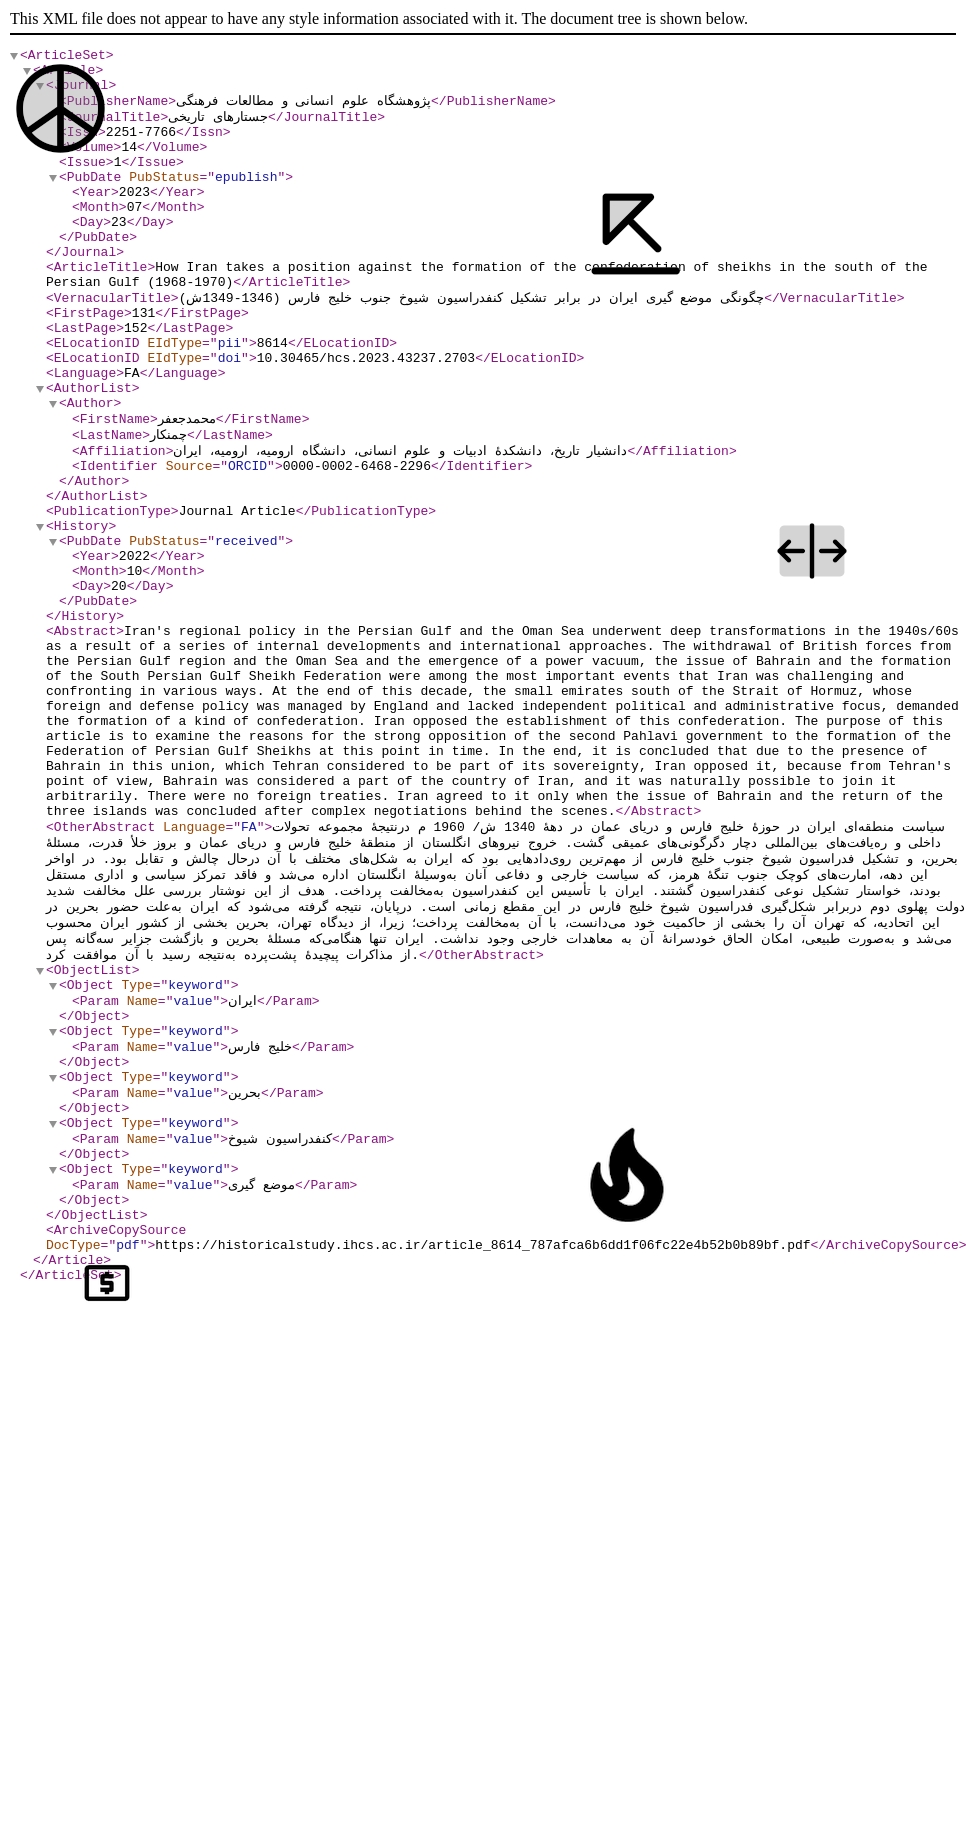 The height and width of the screenshot is (1848, 966). What do you see at coordinates (627, 1176) in the screenshot?
I see `locate nearby fire stations` at bounding box center [627, 1176].